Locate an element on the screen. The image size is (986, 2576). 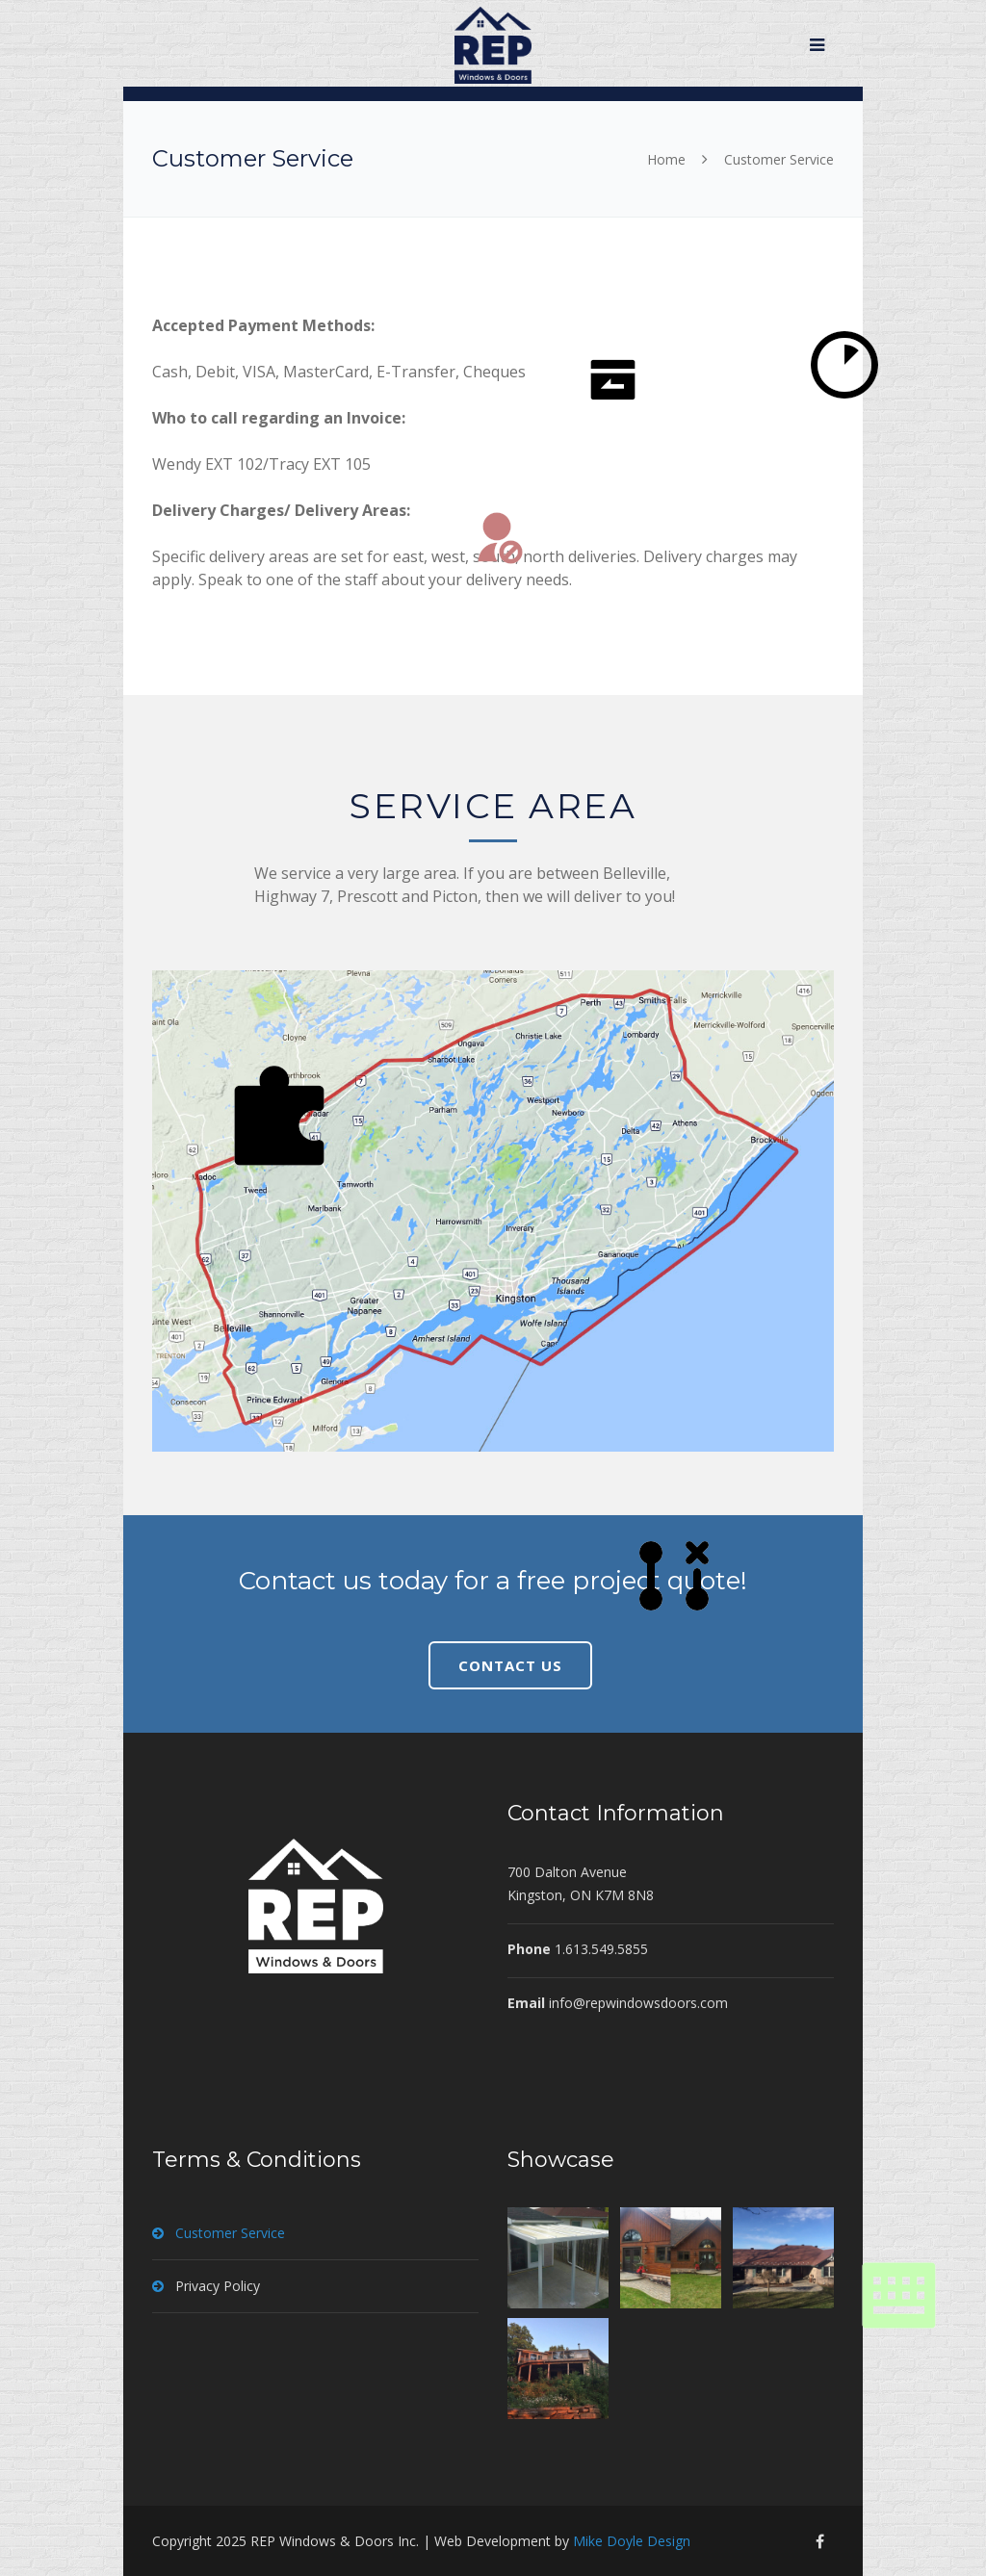
open the on-screen keyboard is located at coordinates (898, 2295).